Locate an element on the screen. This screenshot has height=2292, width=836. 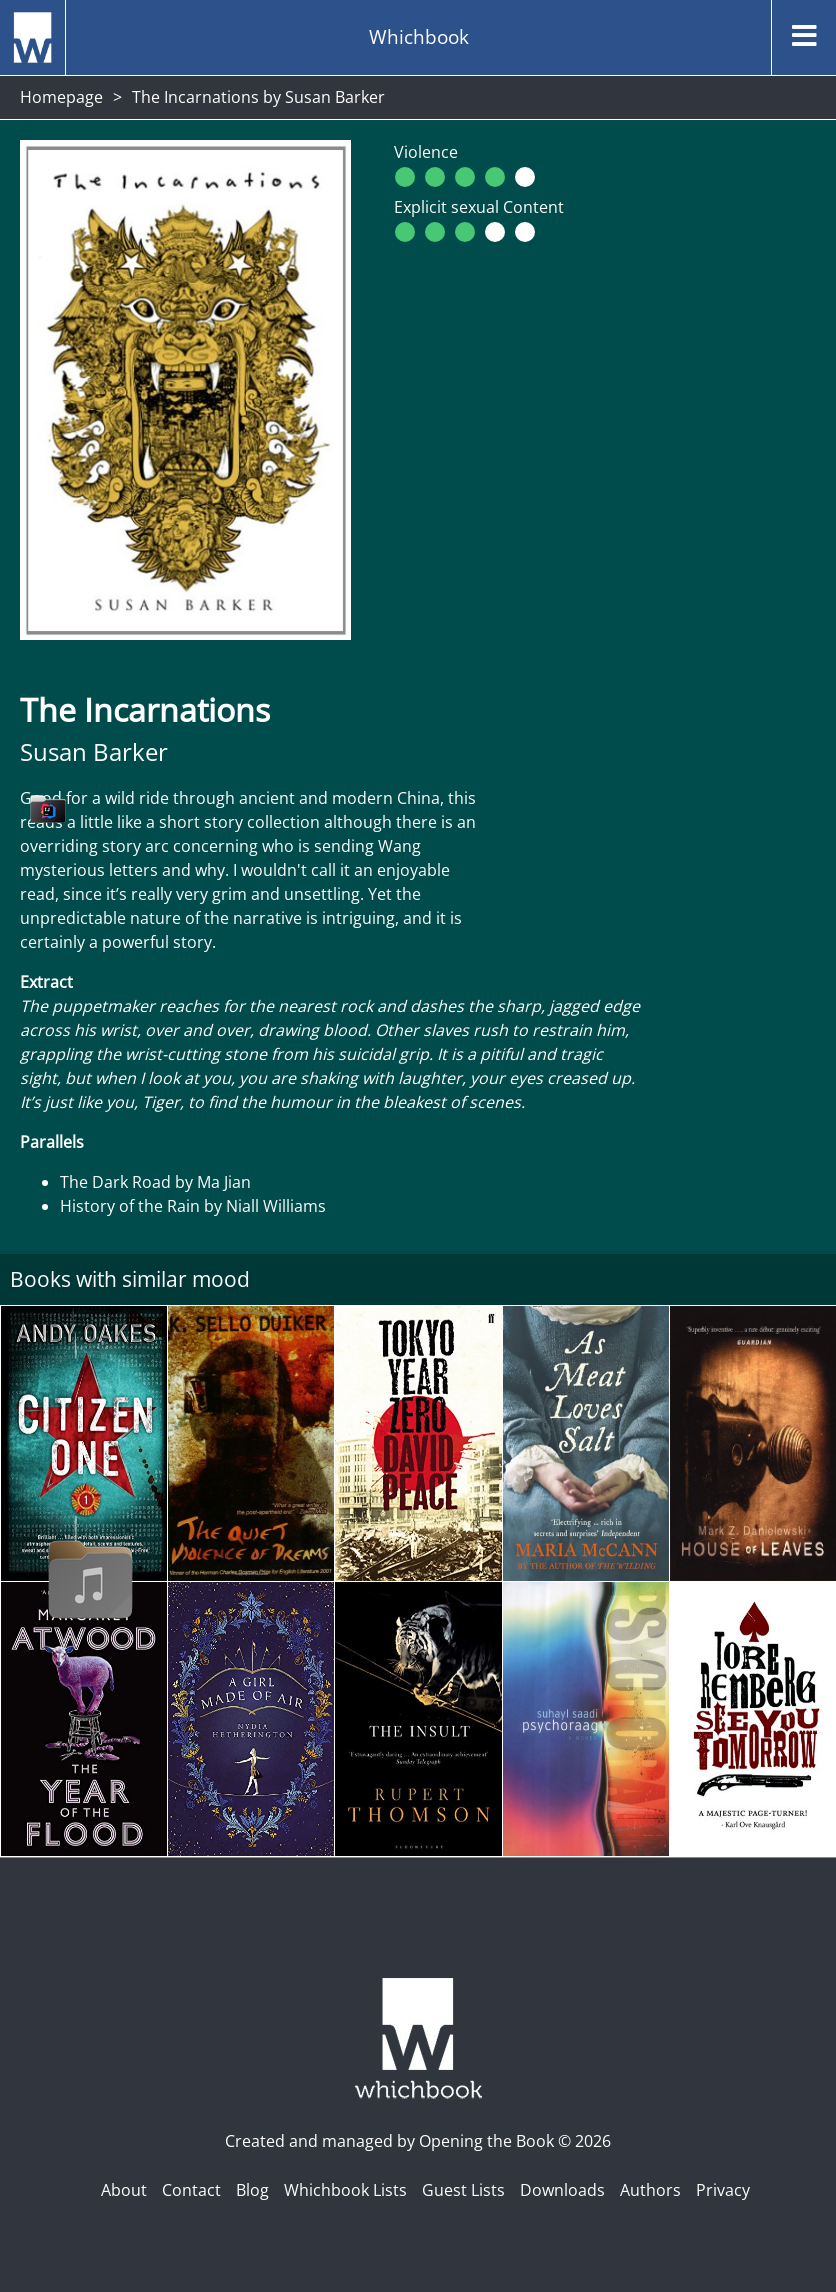
open folder containing IntelliJ IDEA projects is located at coordinates (48, 810).